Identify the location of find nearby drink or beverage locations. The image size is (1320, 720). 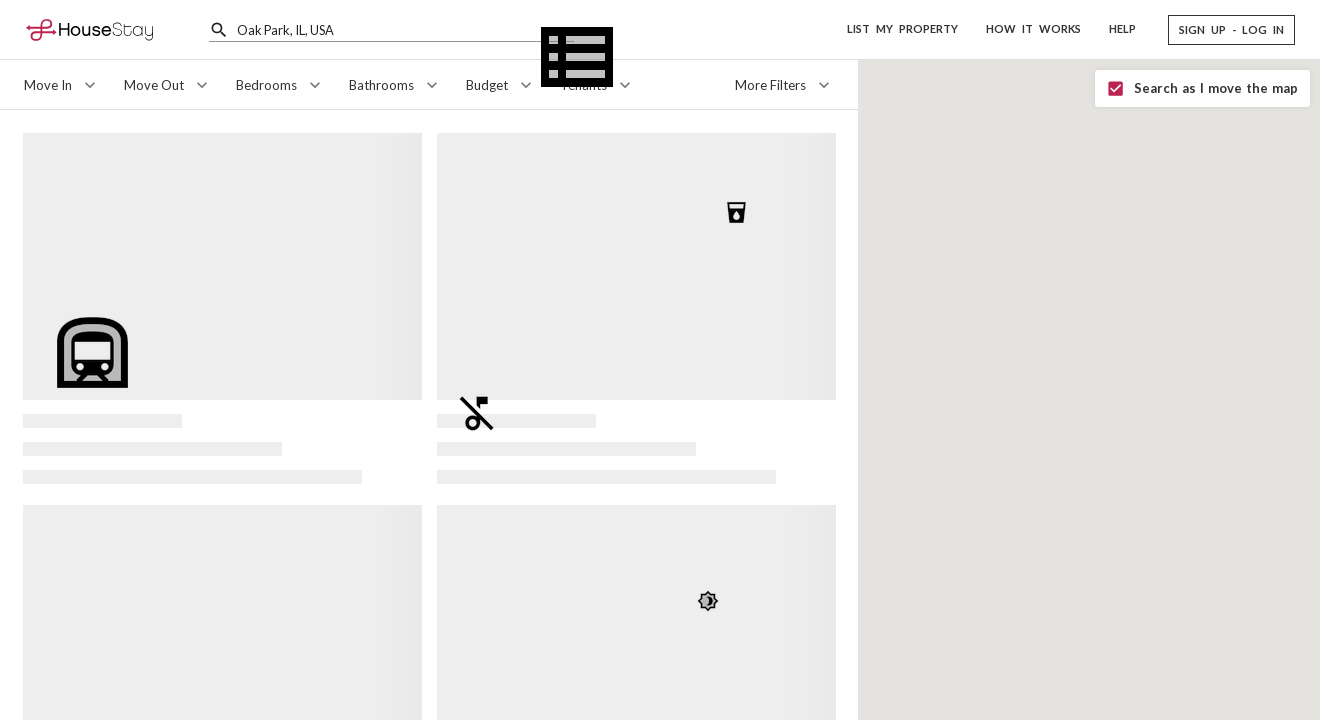
(736, 212).